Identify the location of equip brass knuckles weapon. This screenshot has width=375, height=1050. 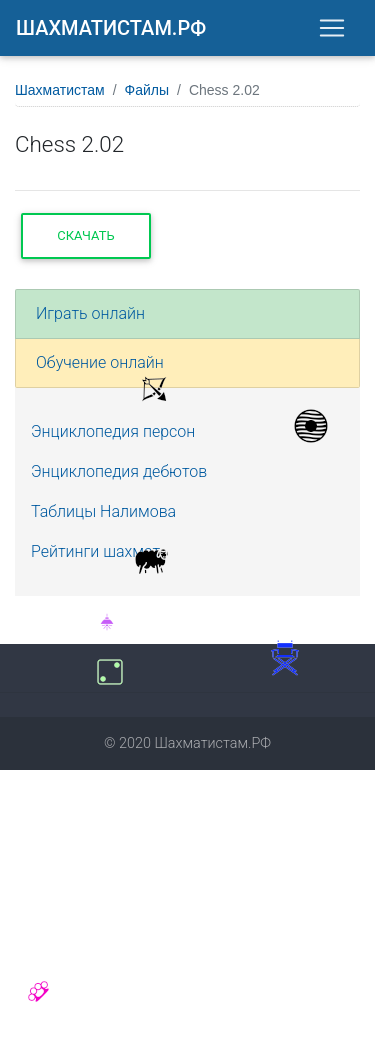
(38, 991).